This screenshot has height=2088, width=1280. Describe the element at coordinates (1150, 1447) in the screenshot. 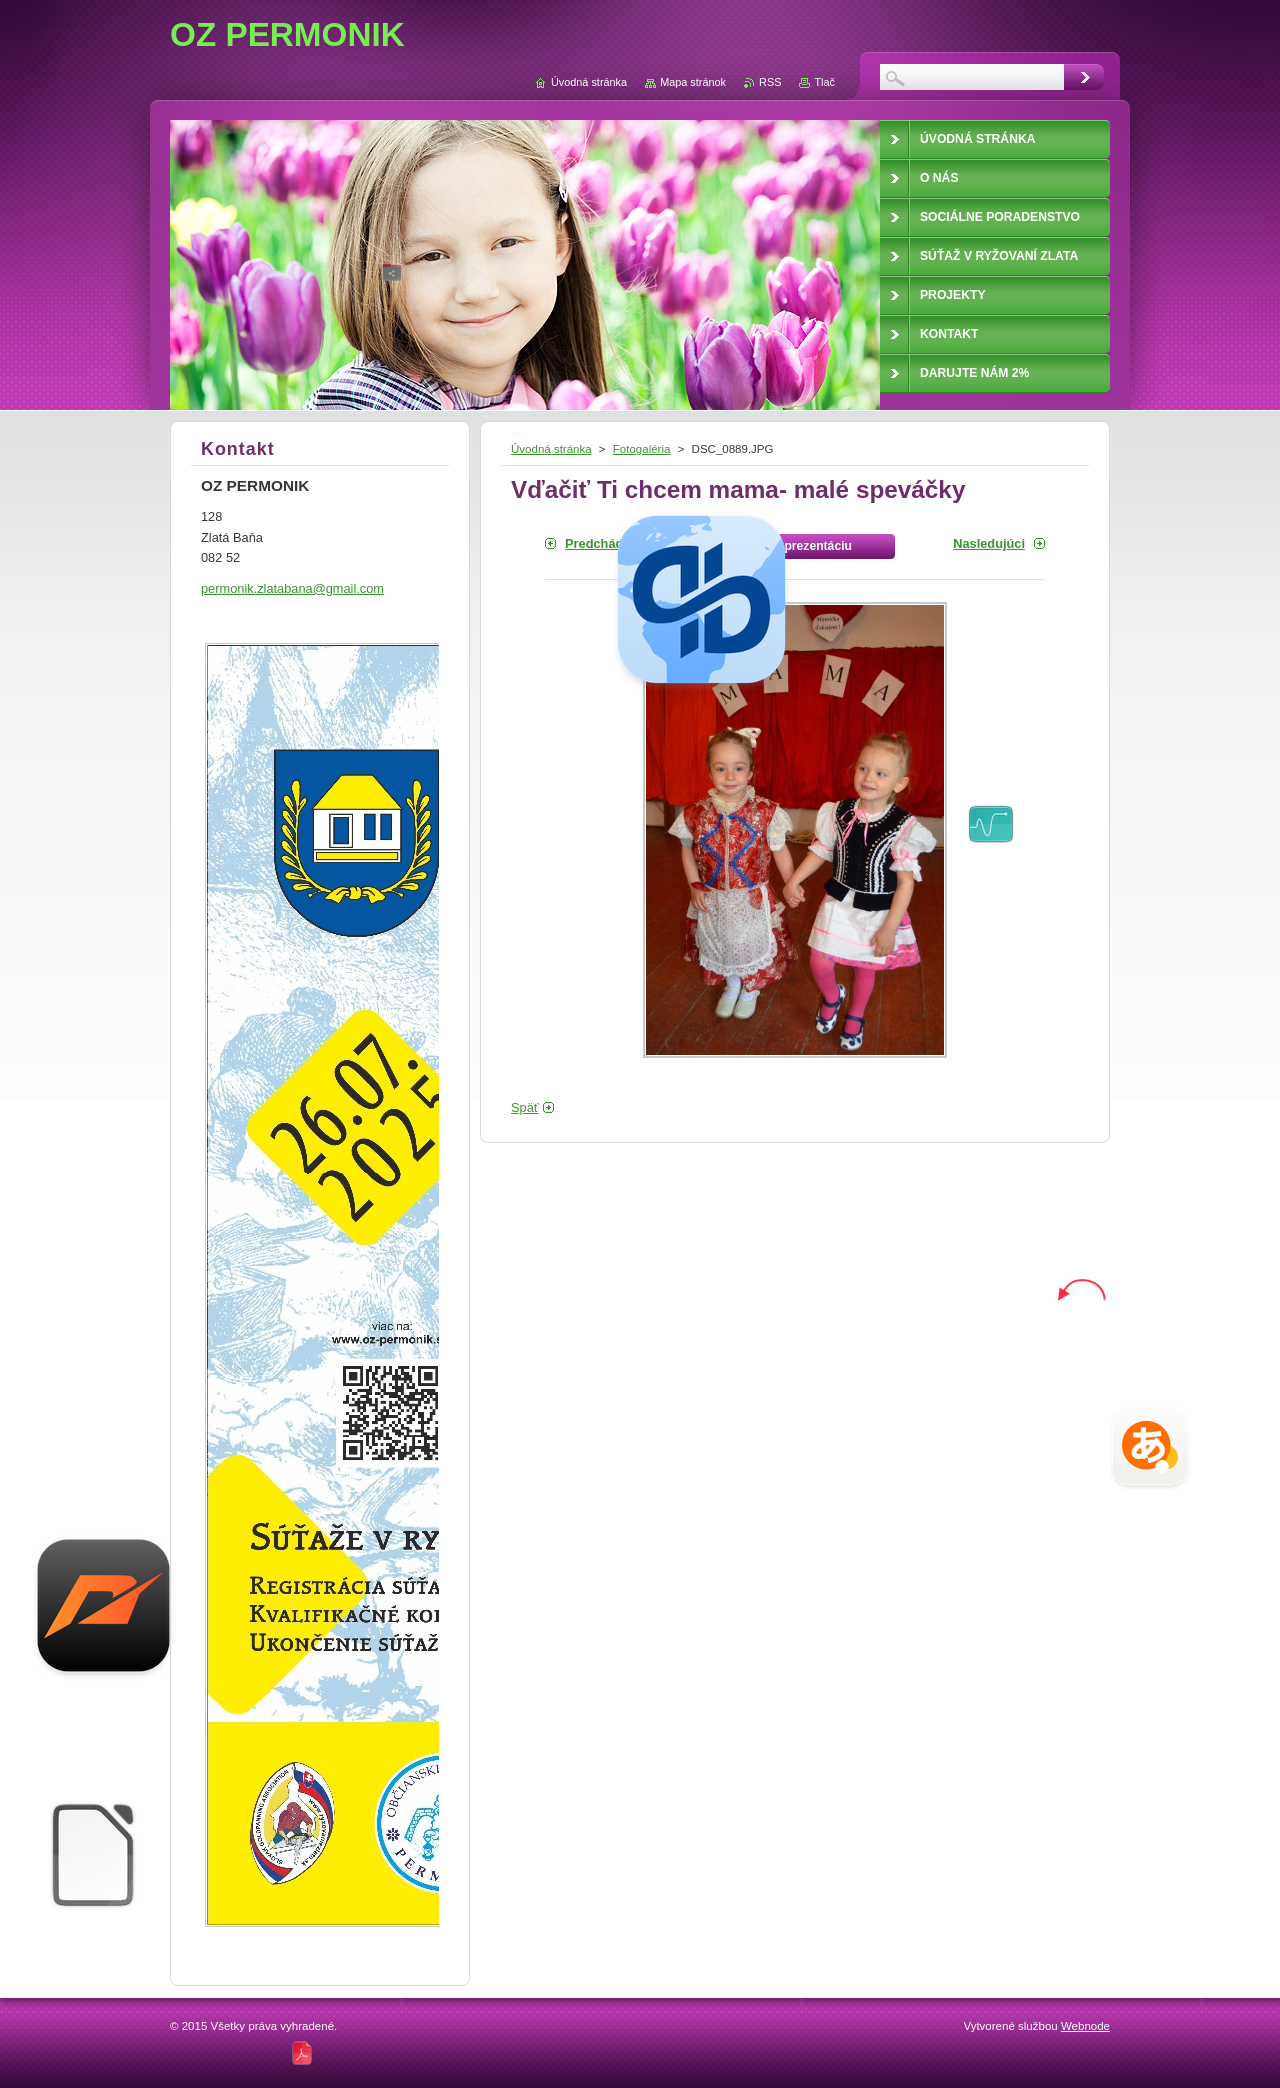

I see `open mozc japanese input method editor` at that location.